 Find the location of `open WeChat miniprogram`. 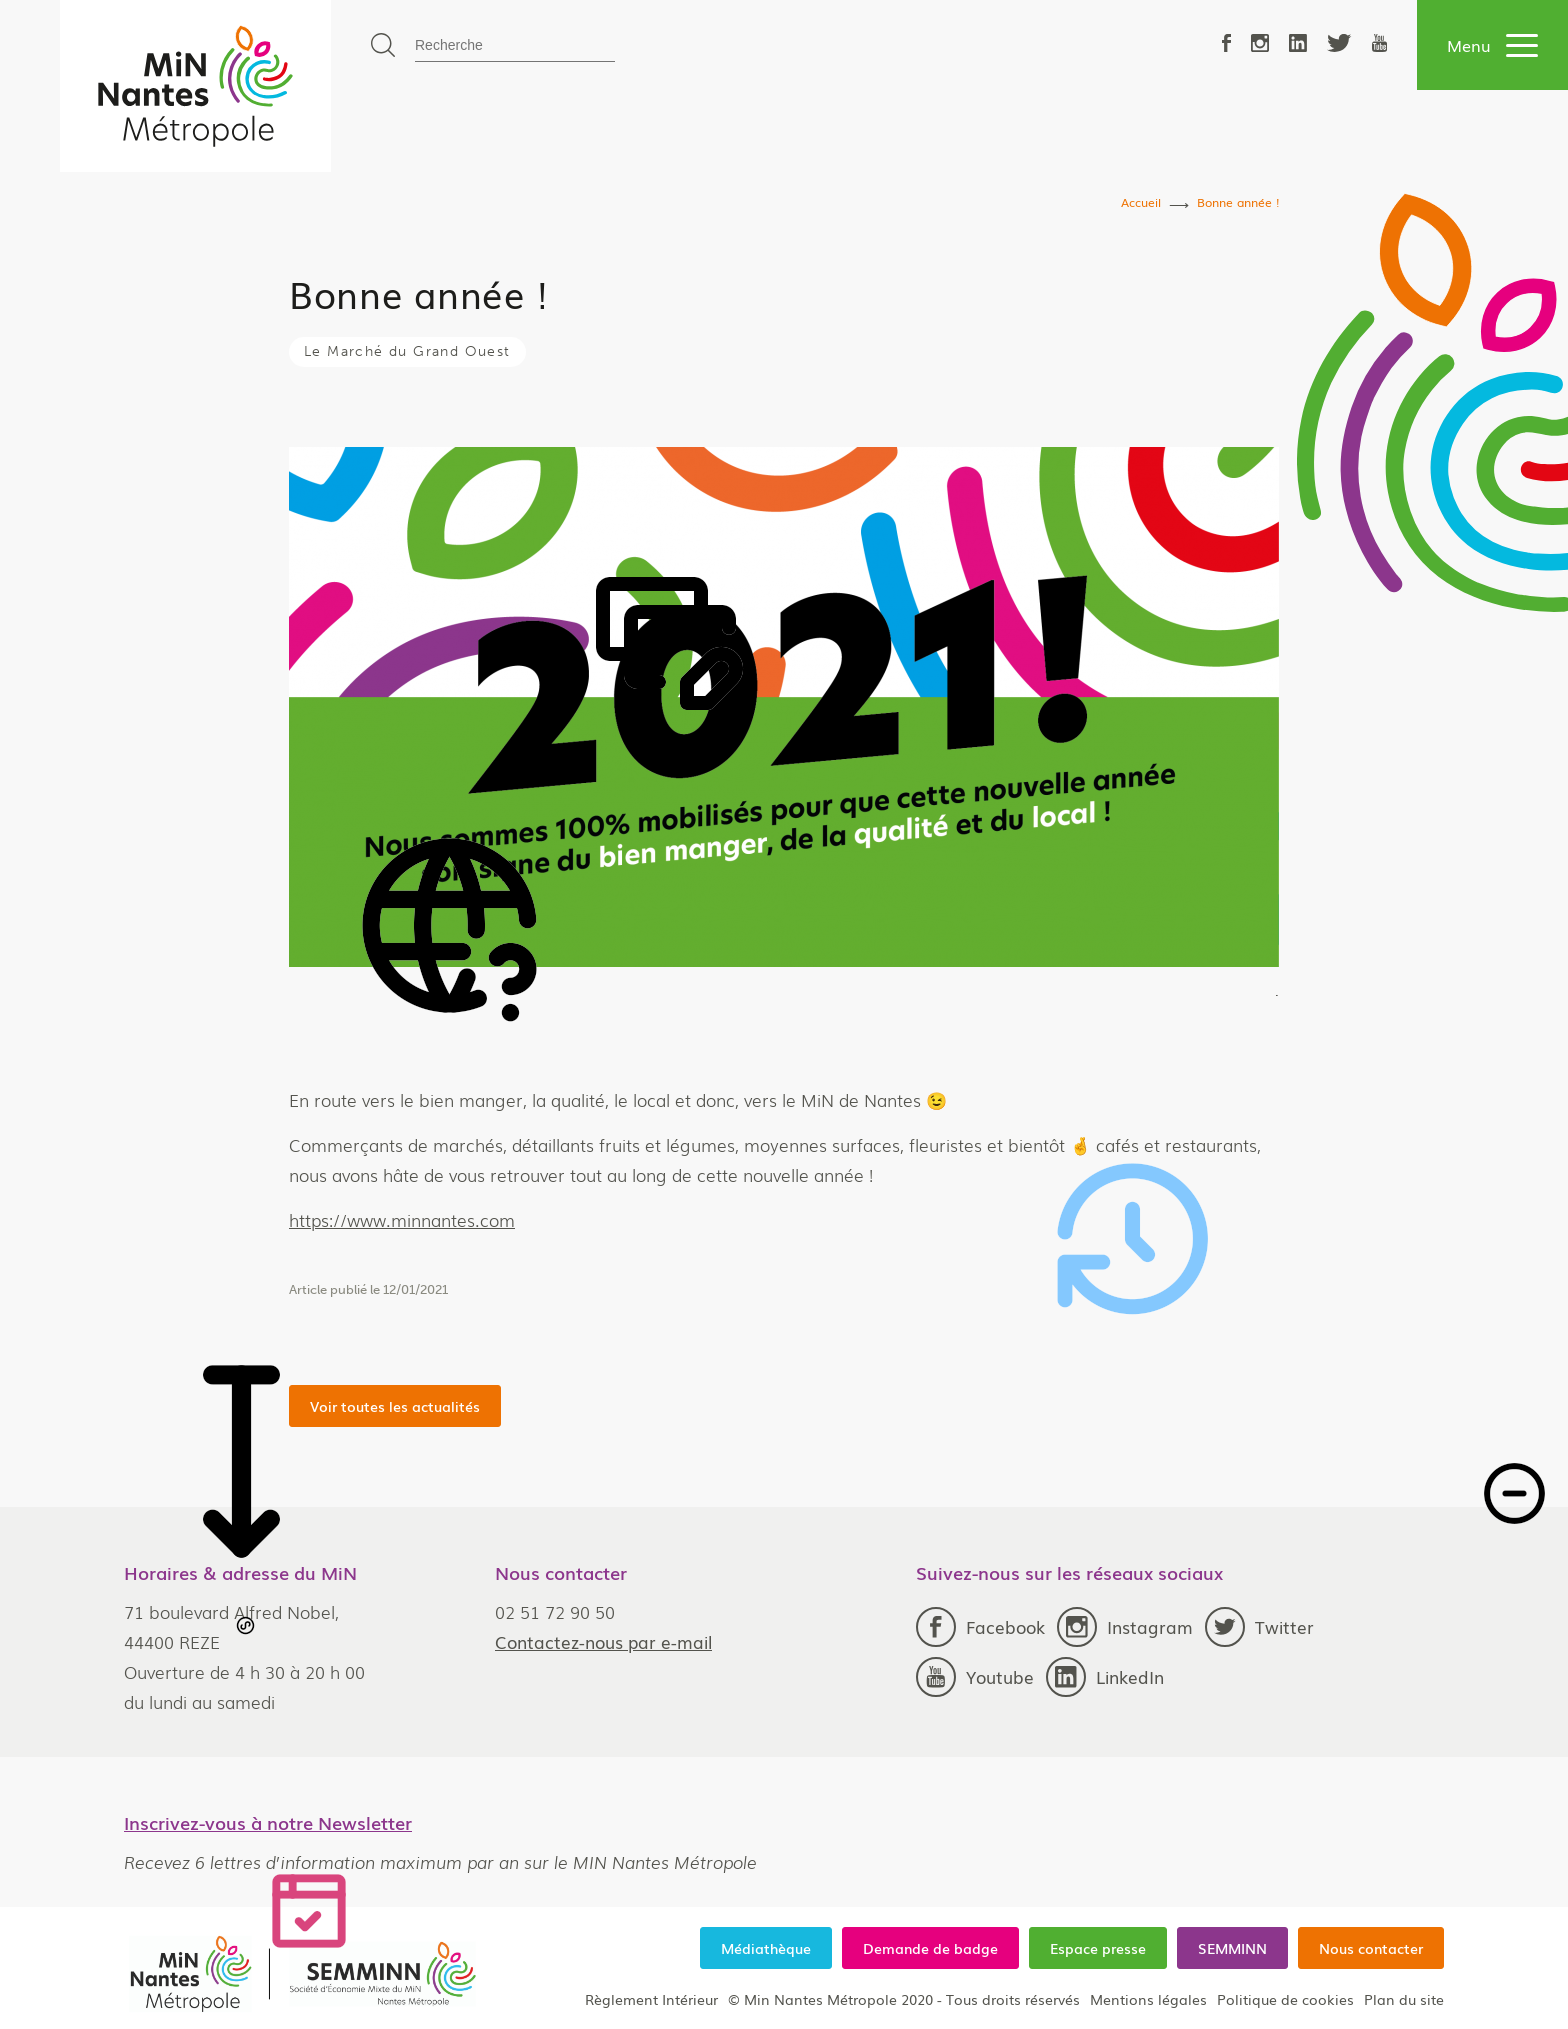

open WeChat miniprogram is located at coordinates (245, 1625).